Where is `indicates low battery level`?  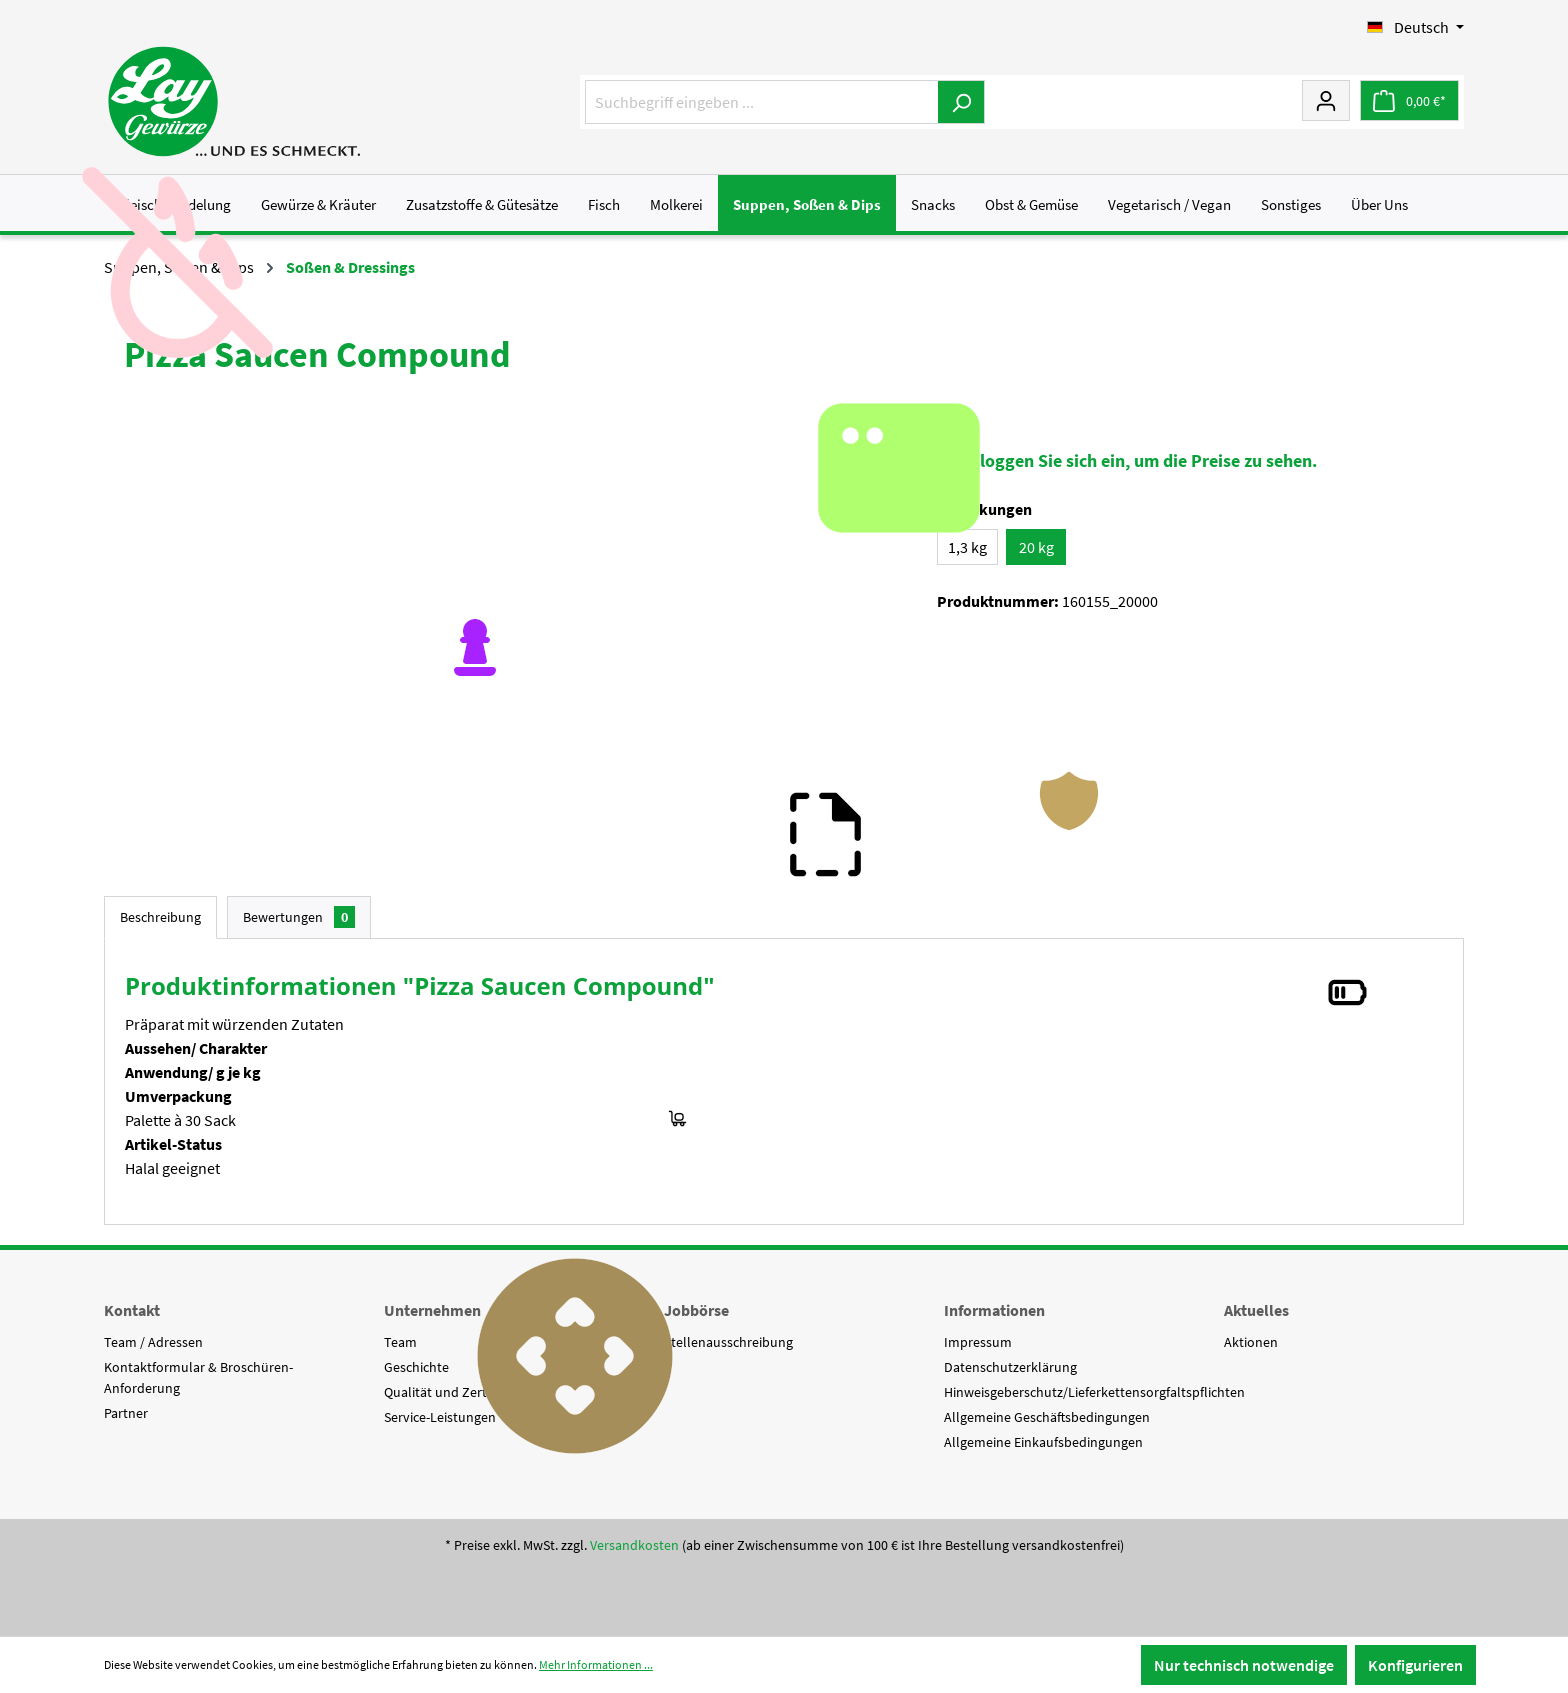
indicates low battery level is located at coordinates (1347, 992).